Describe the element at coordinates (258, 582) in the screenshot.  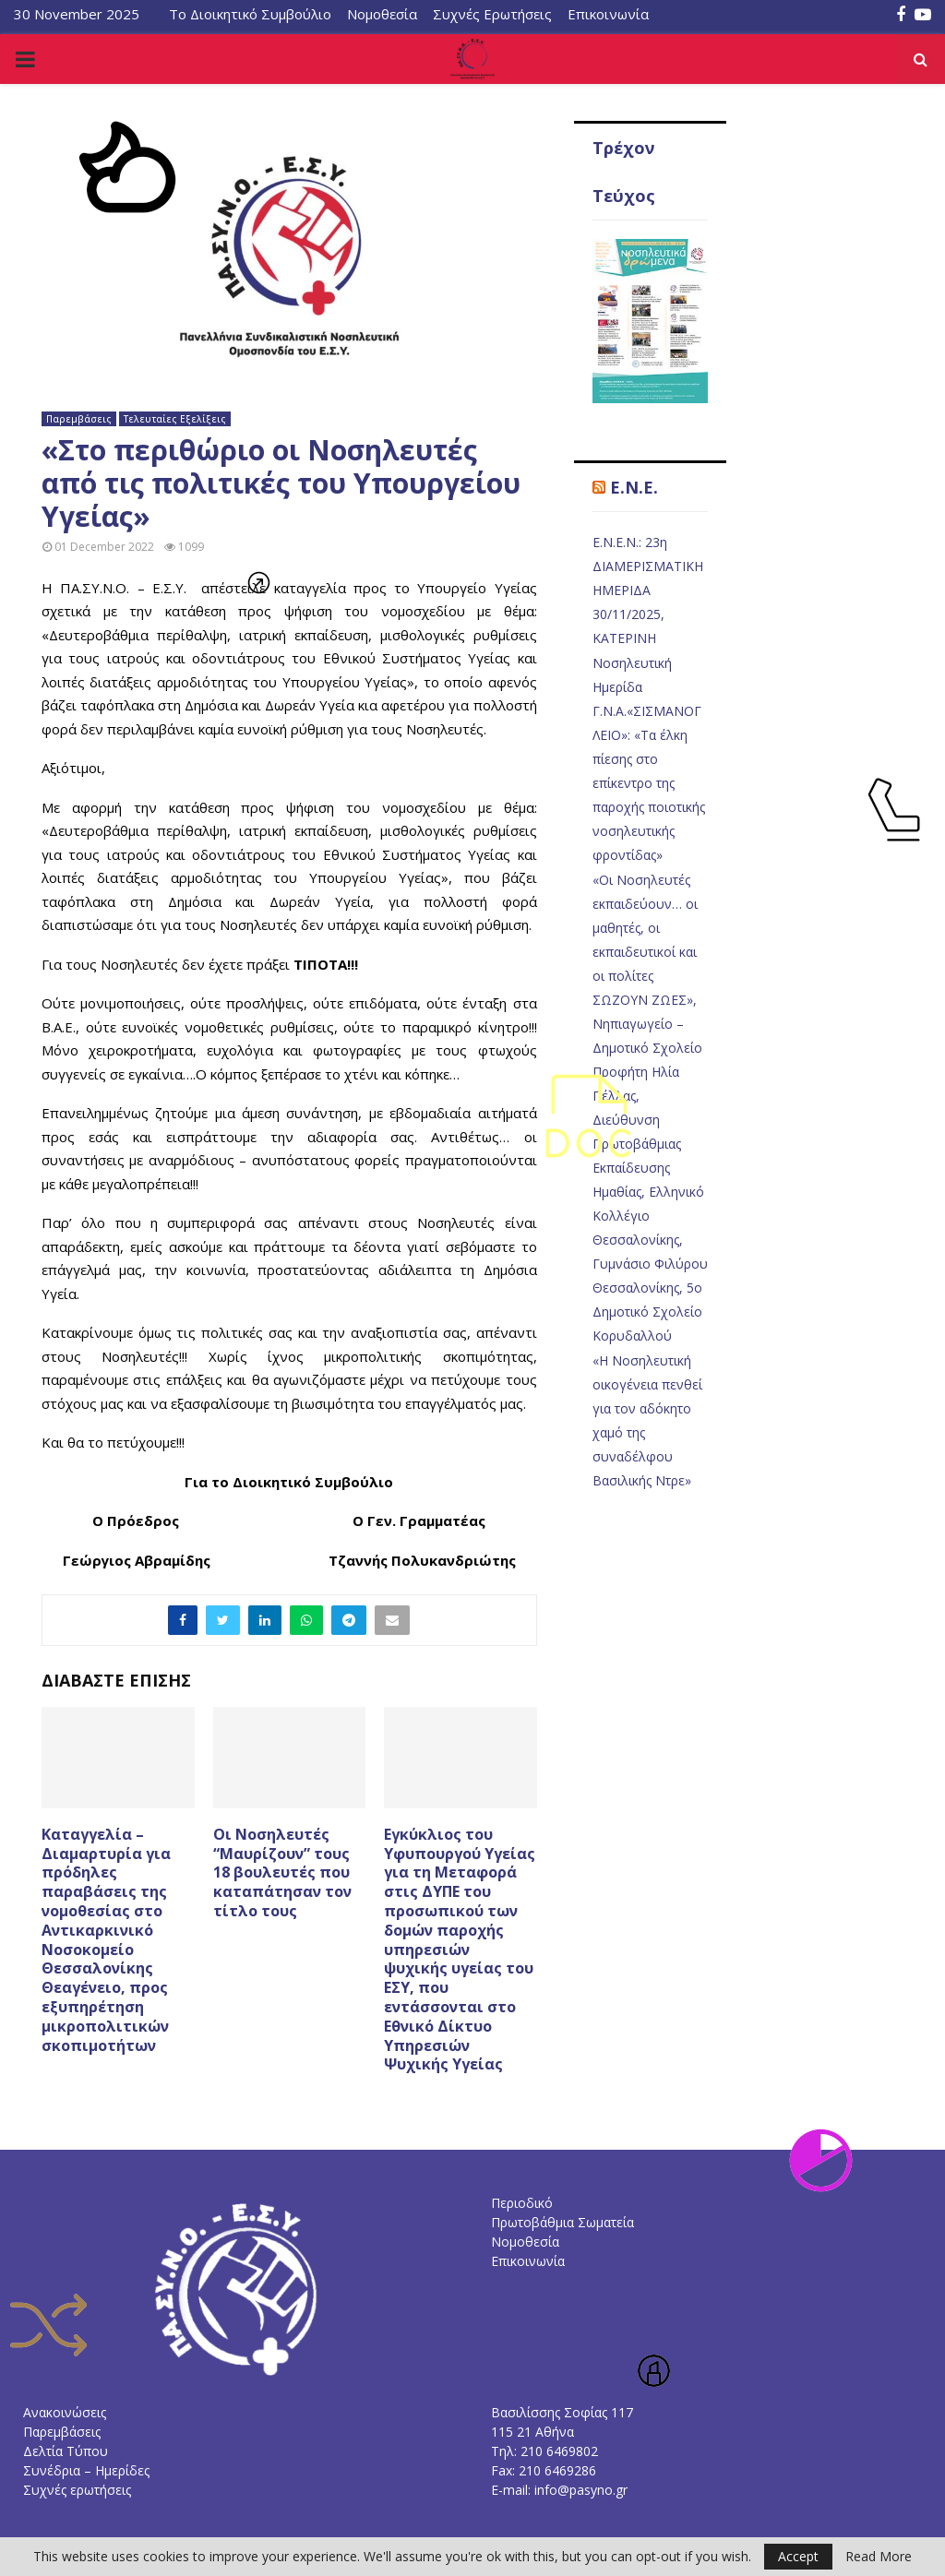
I see `open link in new tab or window` at that location.